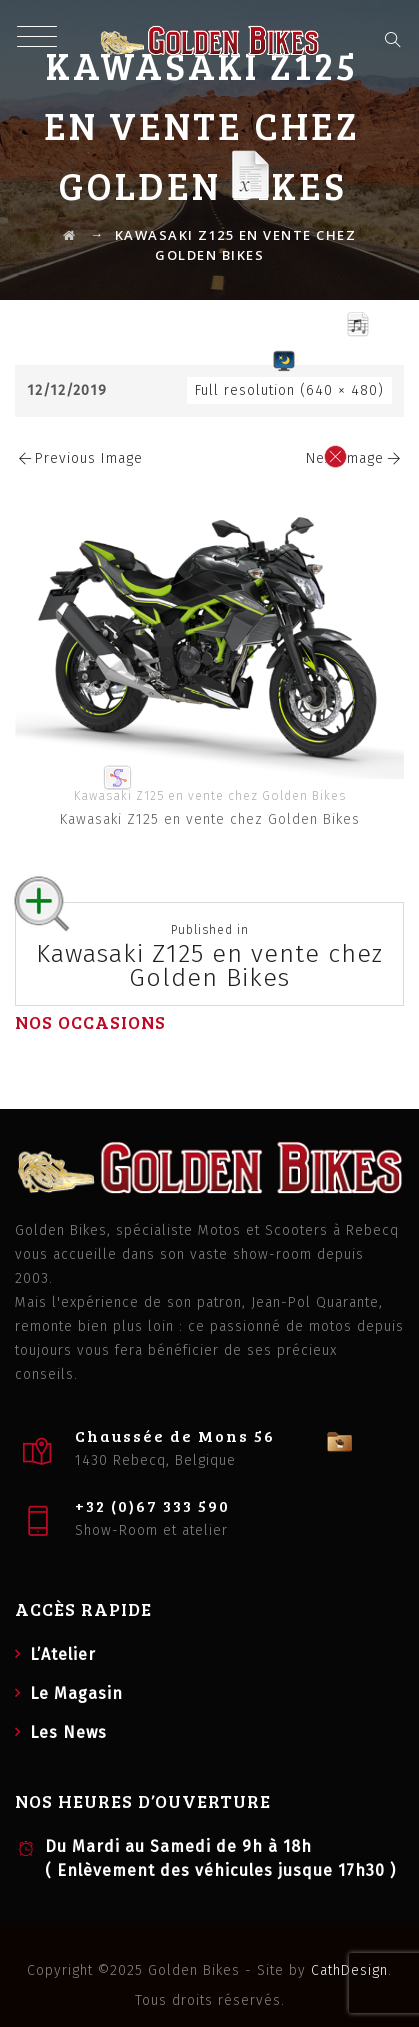 The image size is (419, 2027). I want to click on folder containing android ice cream sandwich system files, so click(339, 1442).